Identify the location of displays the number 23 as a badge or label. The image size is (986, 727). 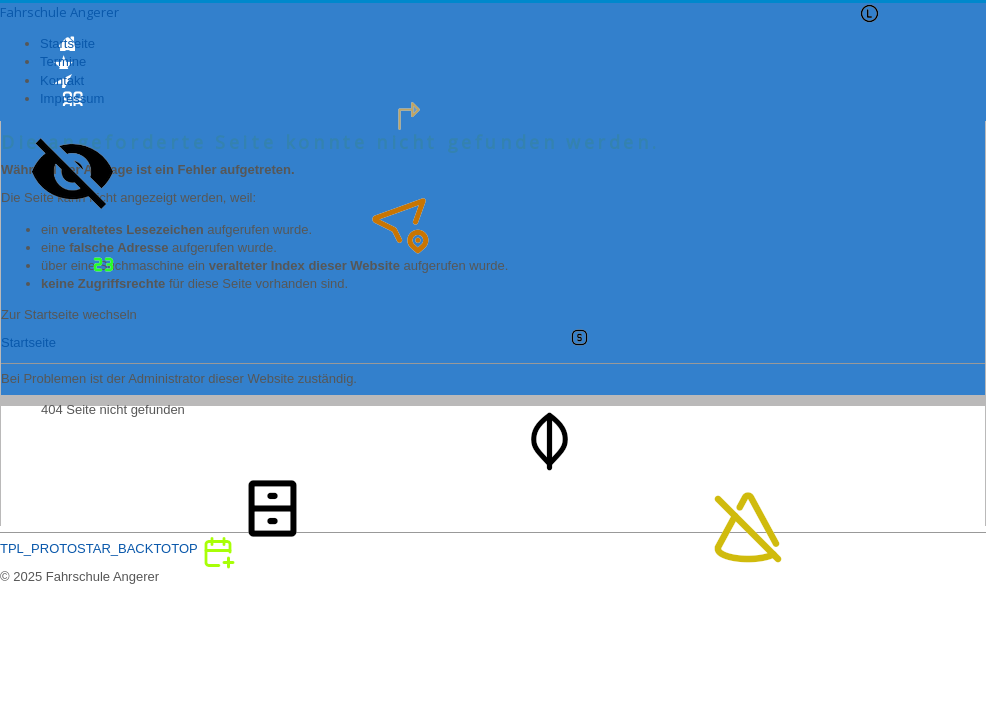
(103, 264).